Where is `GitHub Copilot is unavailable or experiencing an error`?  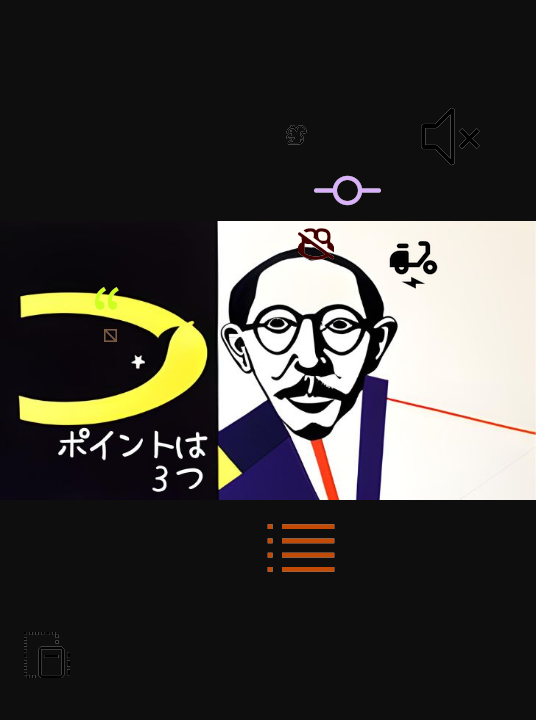
GitHub Copilot is unavailable or experiencing an error is located at coordinates (316, 244).